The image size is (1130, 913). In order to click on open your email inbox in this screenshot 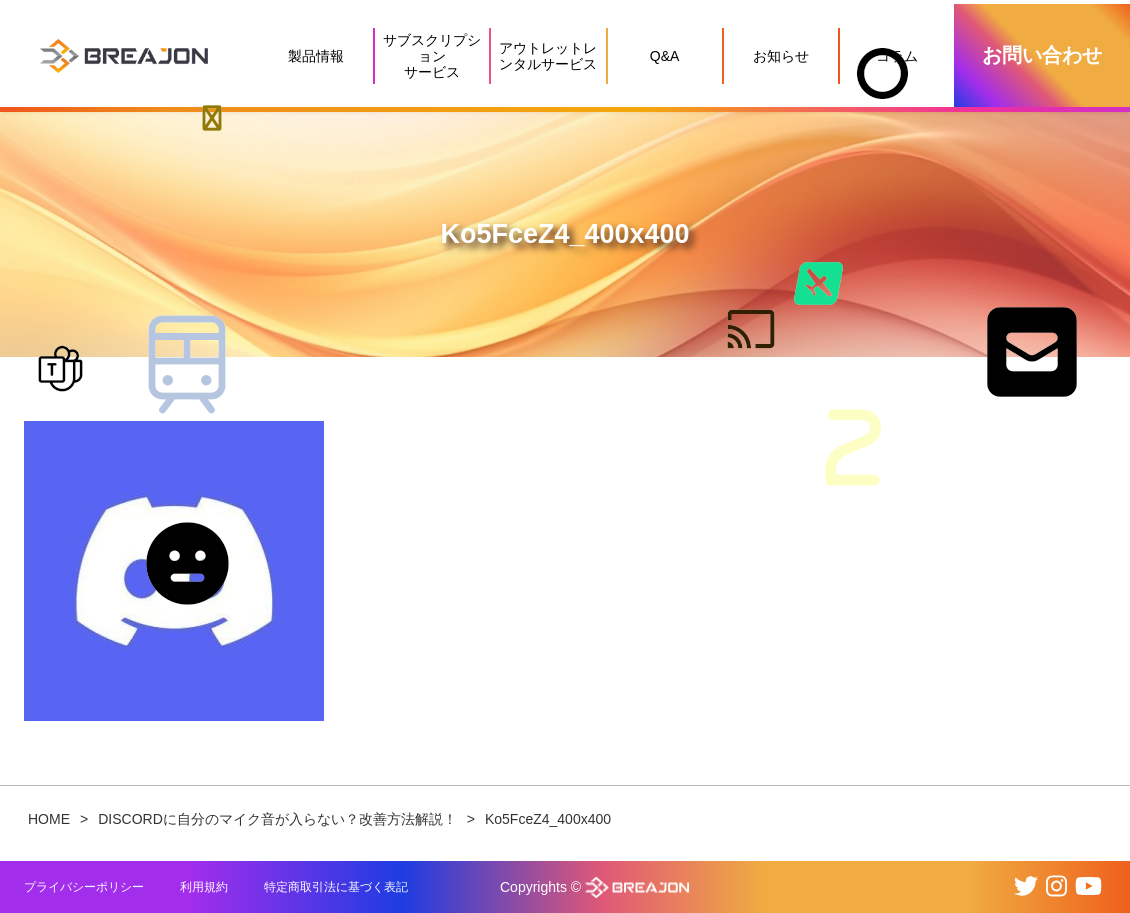, I will do `click(1032, 352)`.